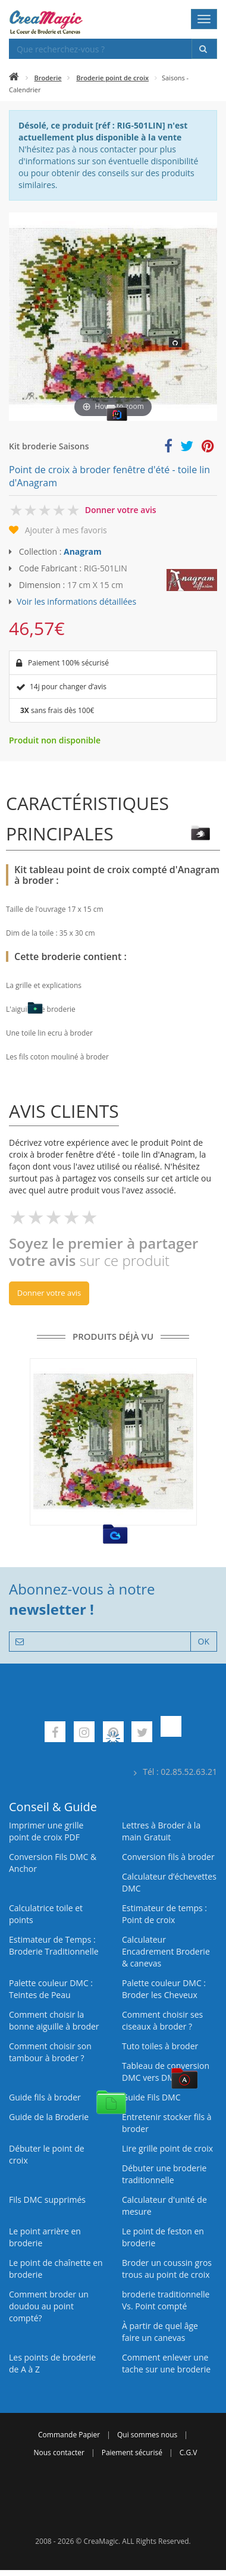 This screenshot has width=226, height=2576. What do you see at coordinates (200, 833) in the screenshot?
I see `folder containing bevy game engine project files` at bounding box center [200, 833].